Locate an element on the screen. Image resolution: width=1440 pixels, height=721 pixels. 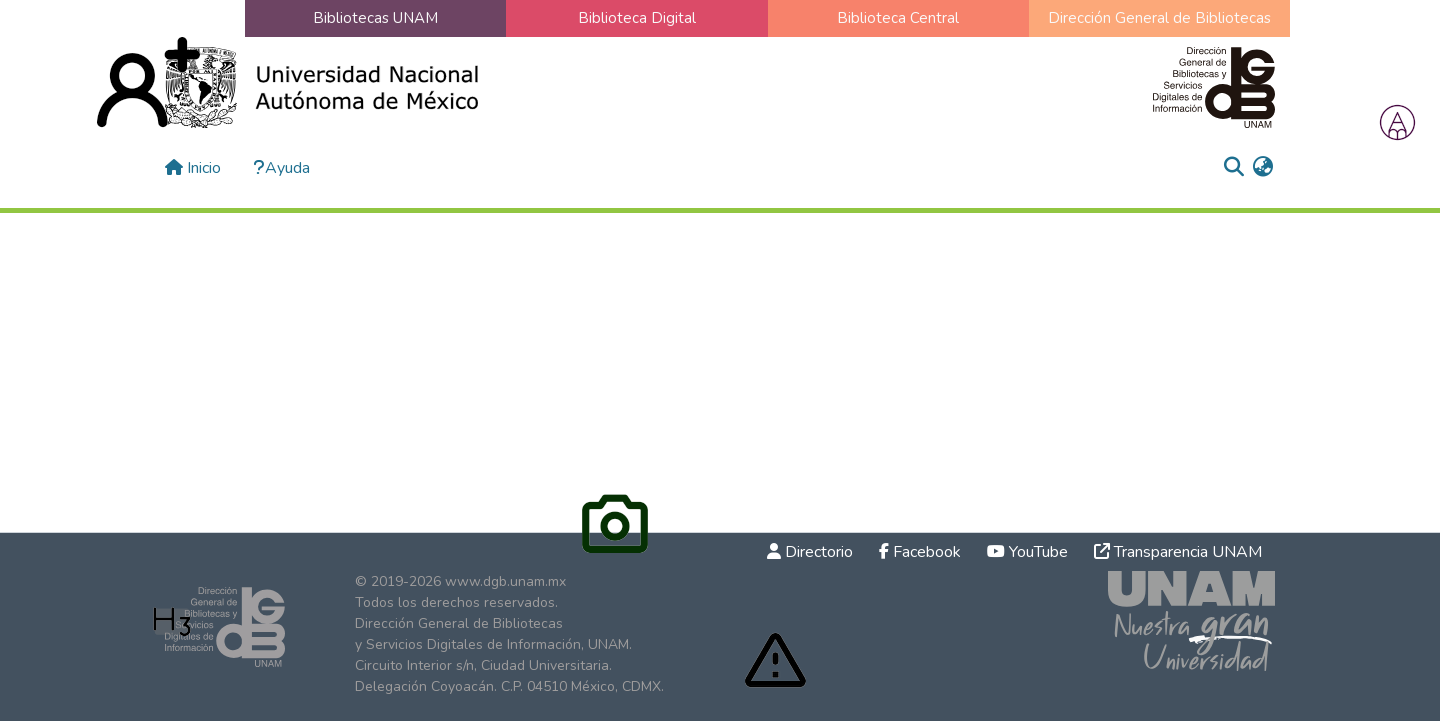
edit or modify content is located at coordinates (1397, 122).